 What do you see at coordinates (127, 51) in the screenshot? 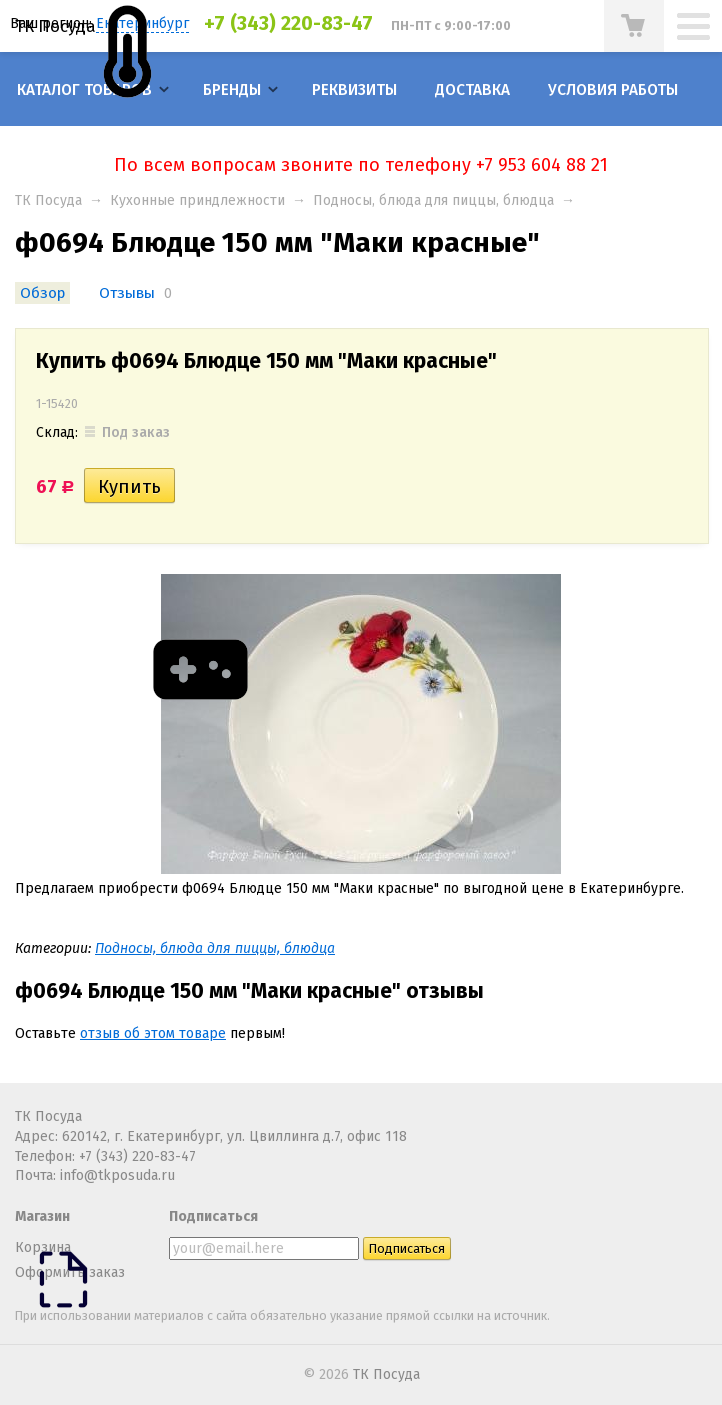
I see `view current temperature reading` at bounding box center [127, 51].